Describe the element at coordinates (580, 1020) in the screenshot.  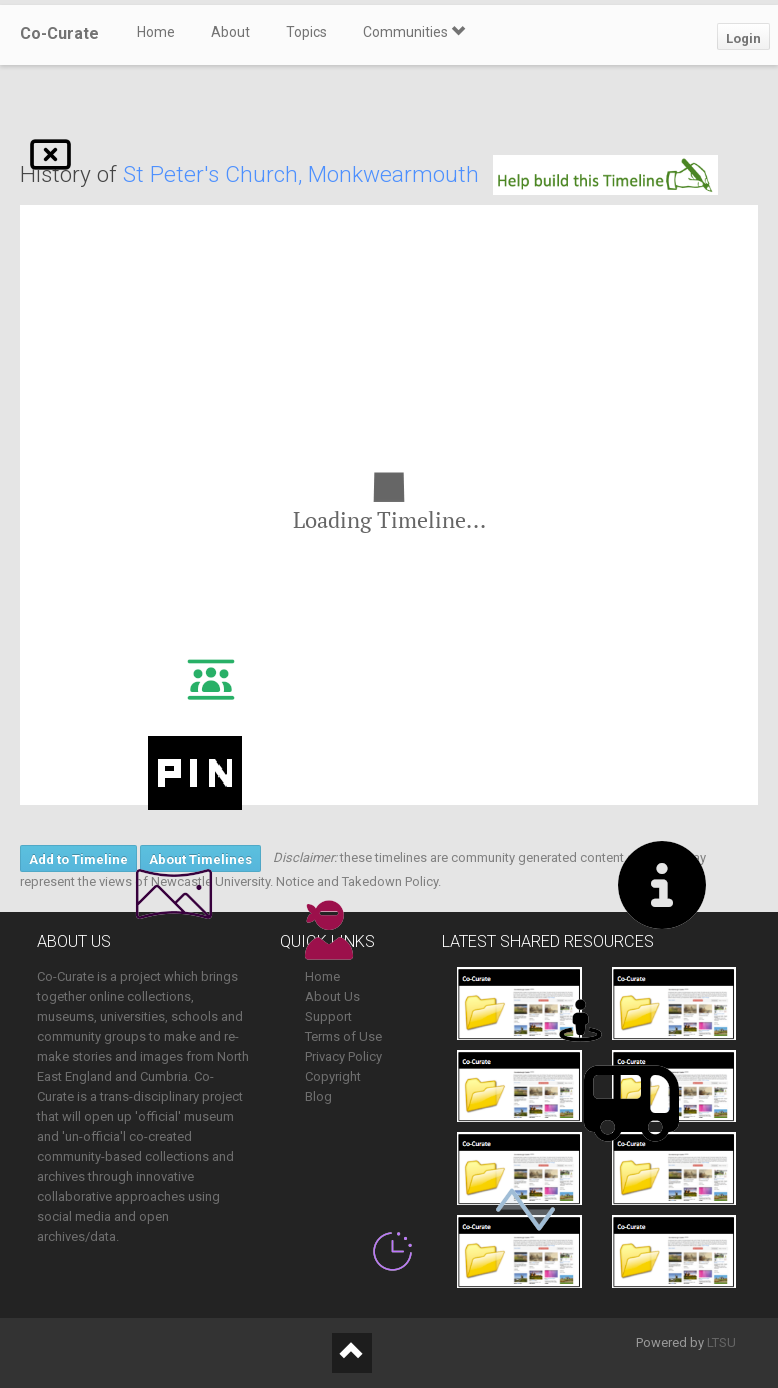
I see `access street view mode` at that location.